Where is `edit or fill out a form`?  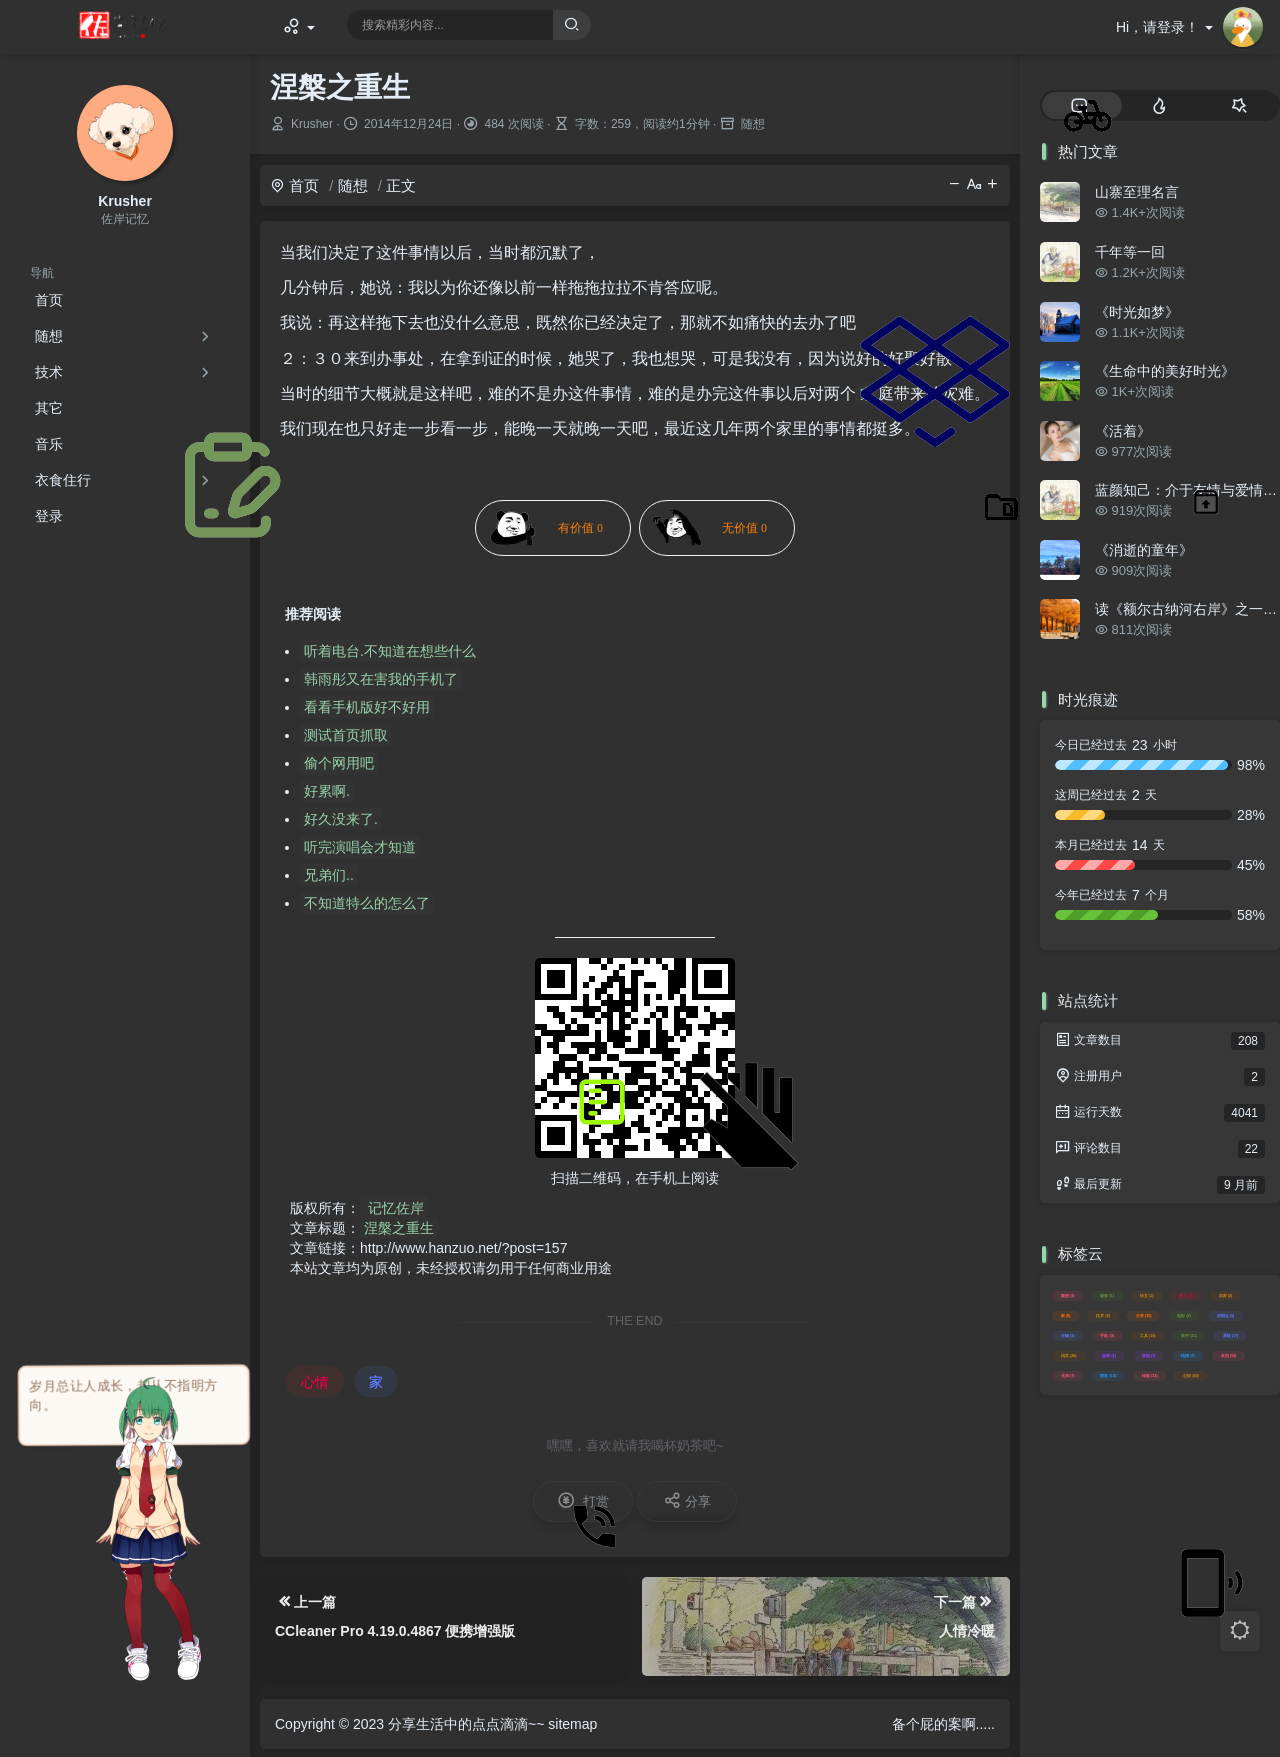 edit or fill out a form is located at coordinates (228, 485).